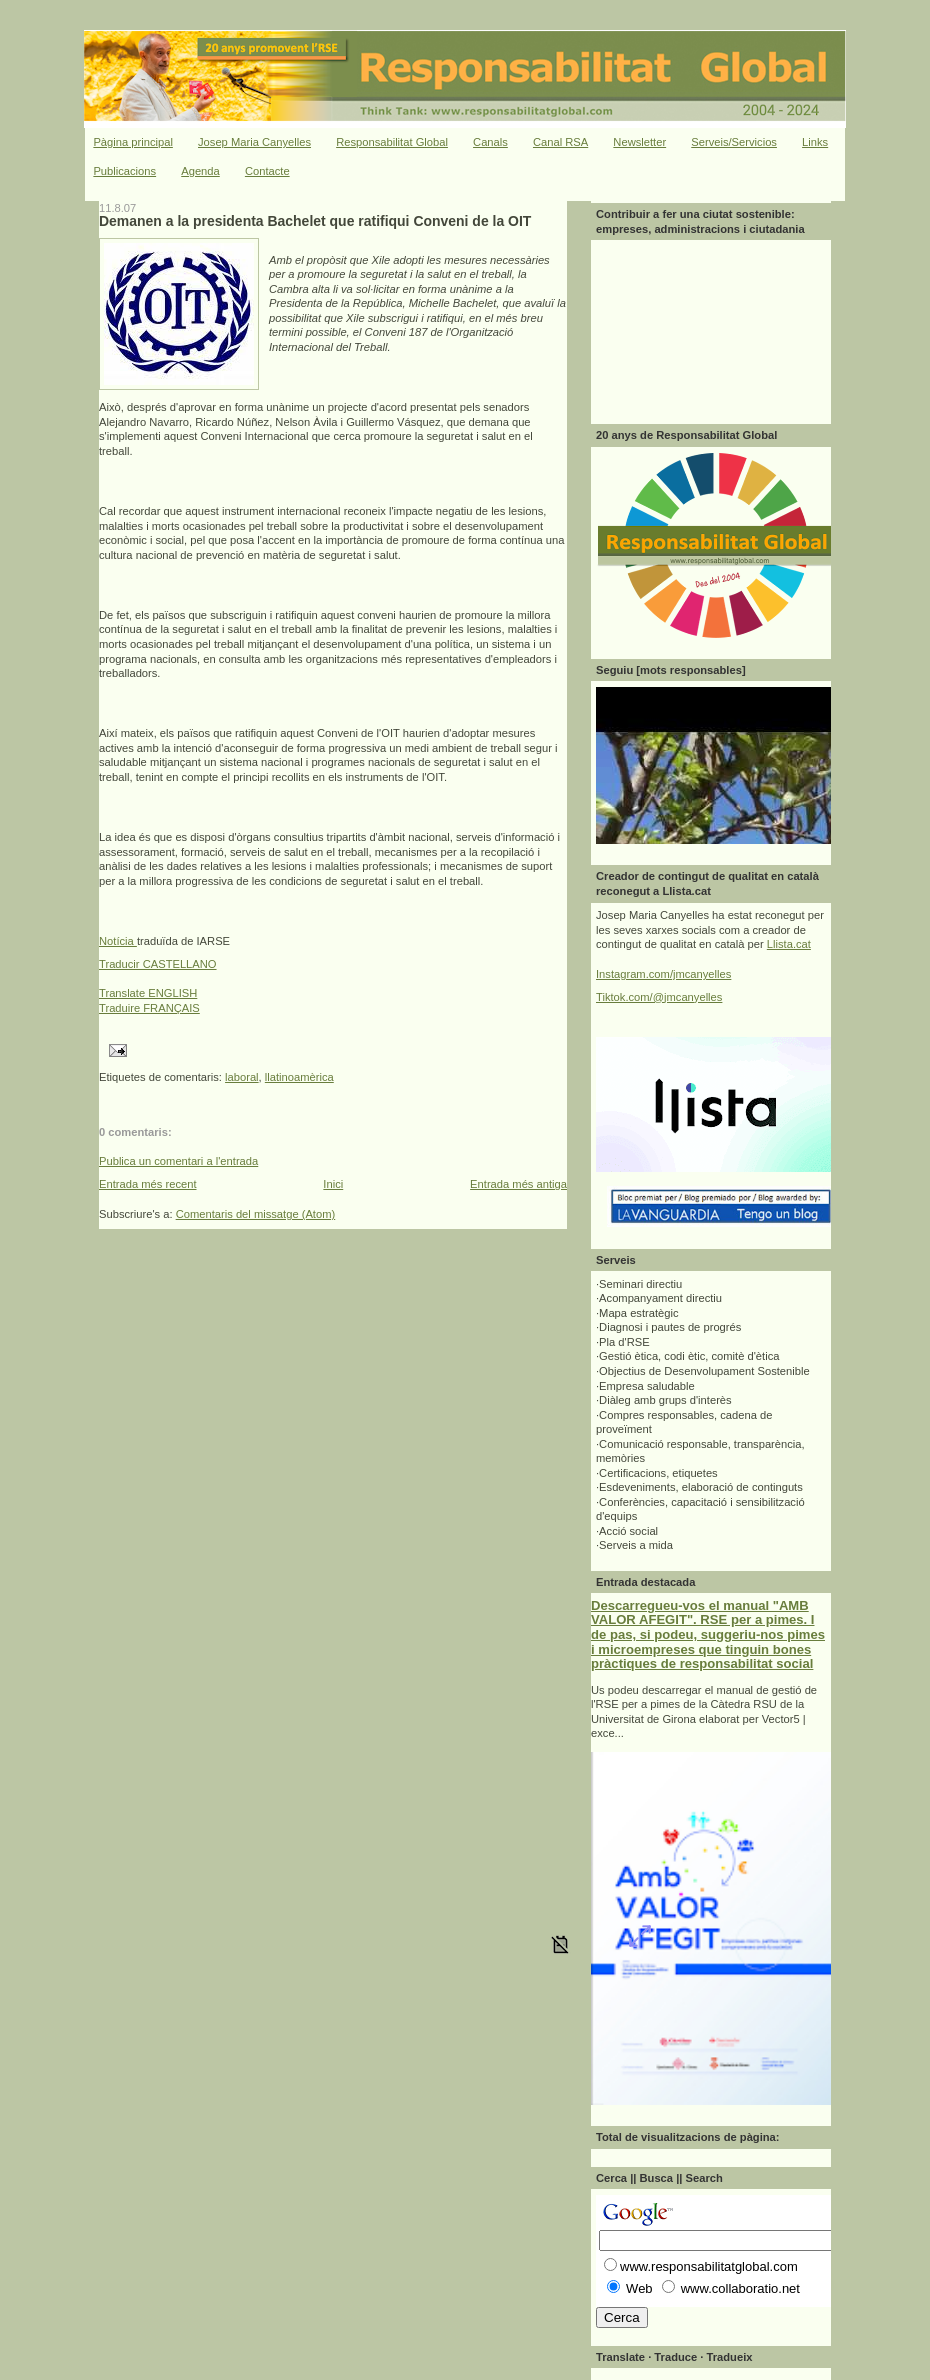 Image resolution: width=930 pixels, height=2380 pixels. Describe the element at coordinates (640, 1936) in the screenshot. I see `expand to fullscreen mode` at that location.